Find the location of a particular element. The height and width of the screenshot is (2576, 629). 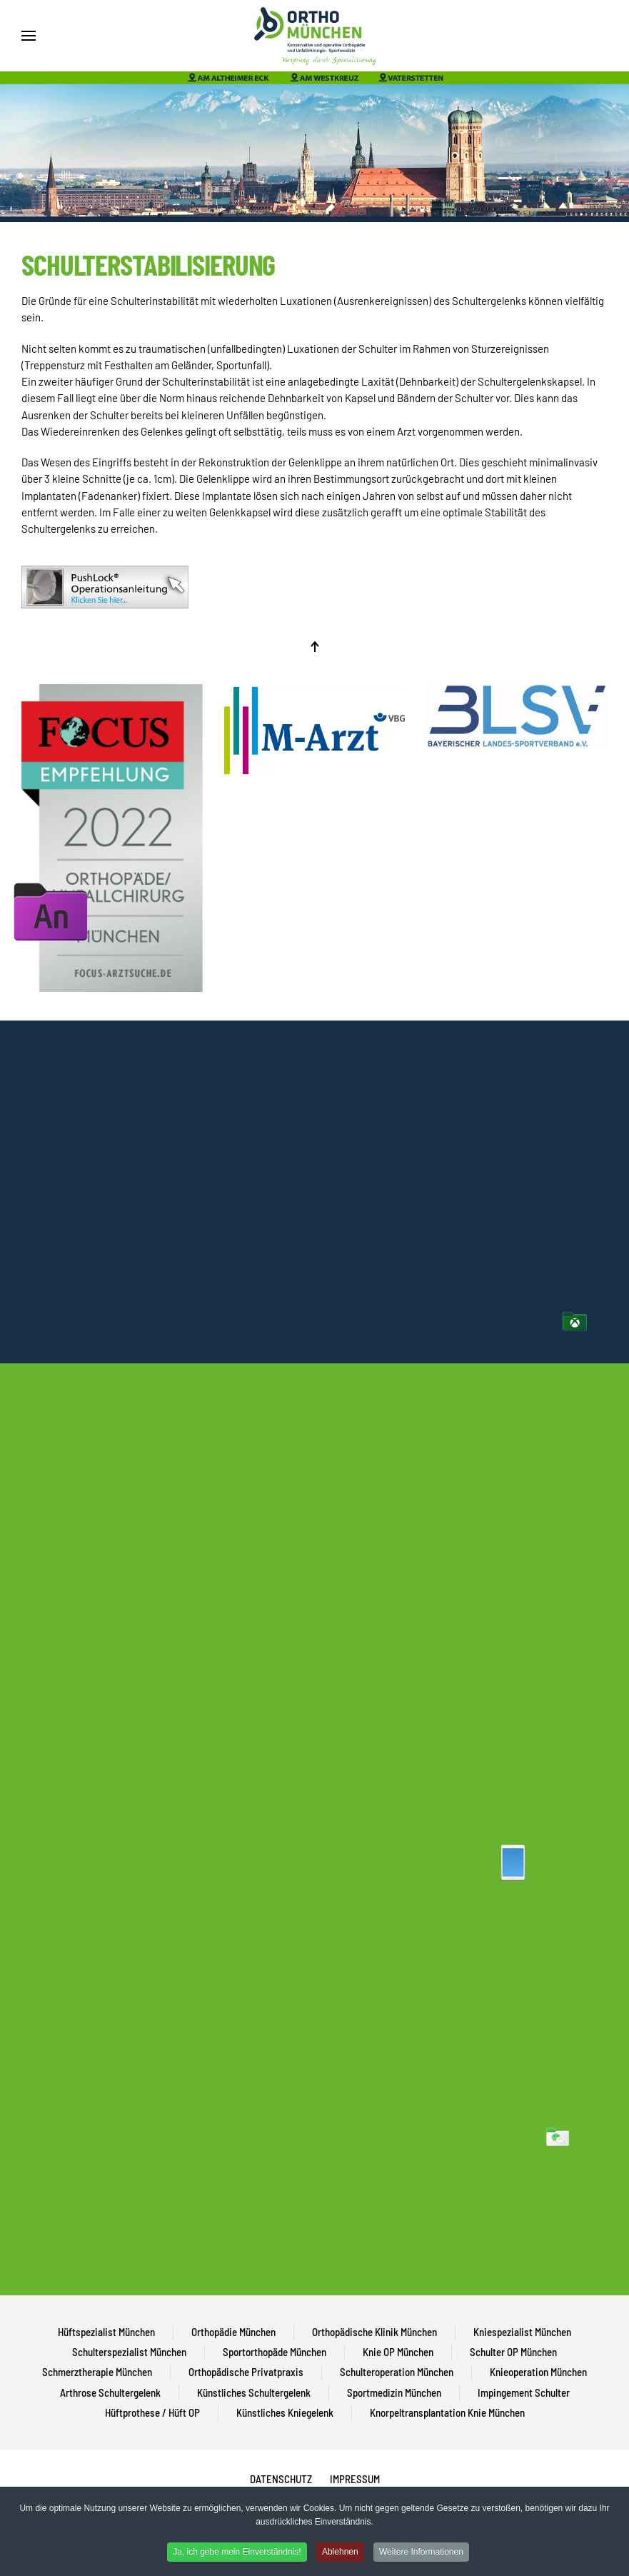

open folder containing Xbox games or apps is located at coordinates (575, 1322).